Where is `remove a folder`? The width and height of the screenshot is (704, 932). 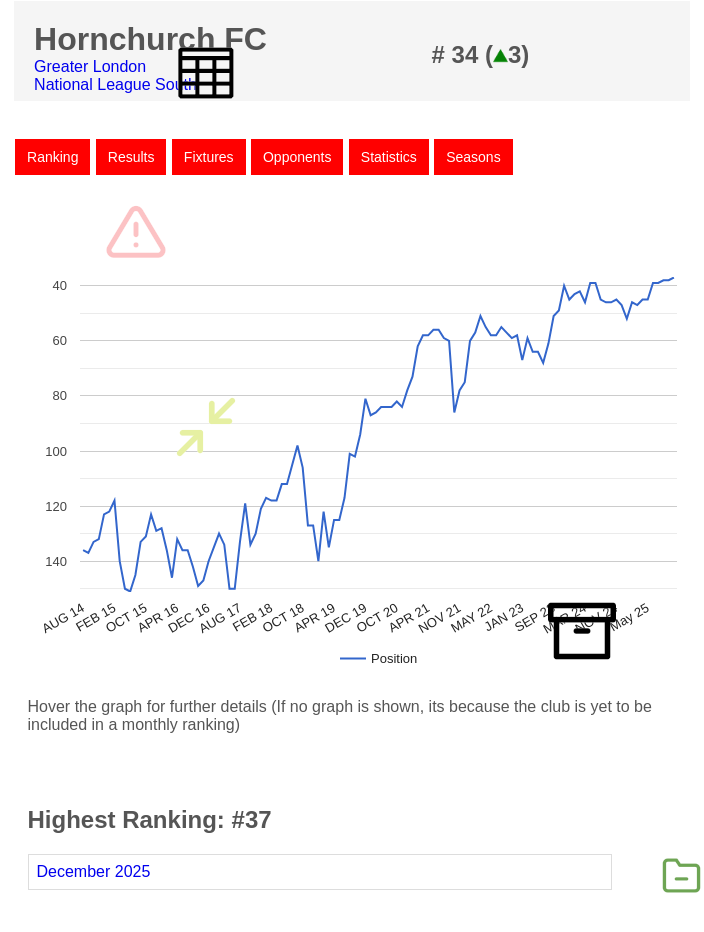 remove a folder is located at coordinates (681, 875).